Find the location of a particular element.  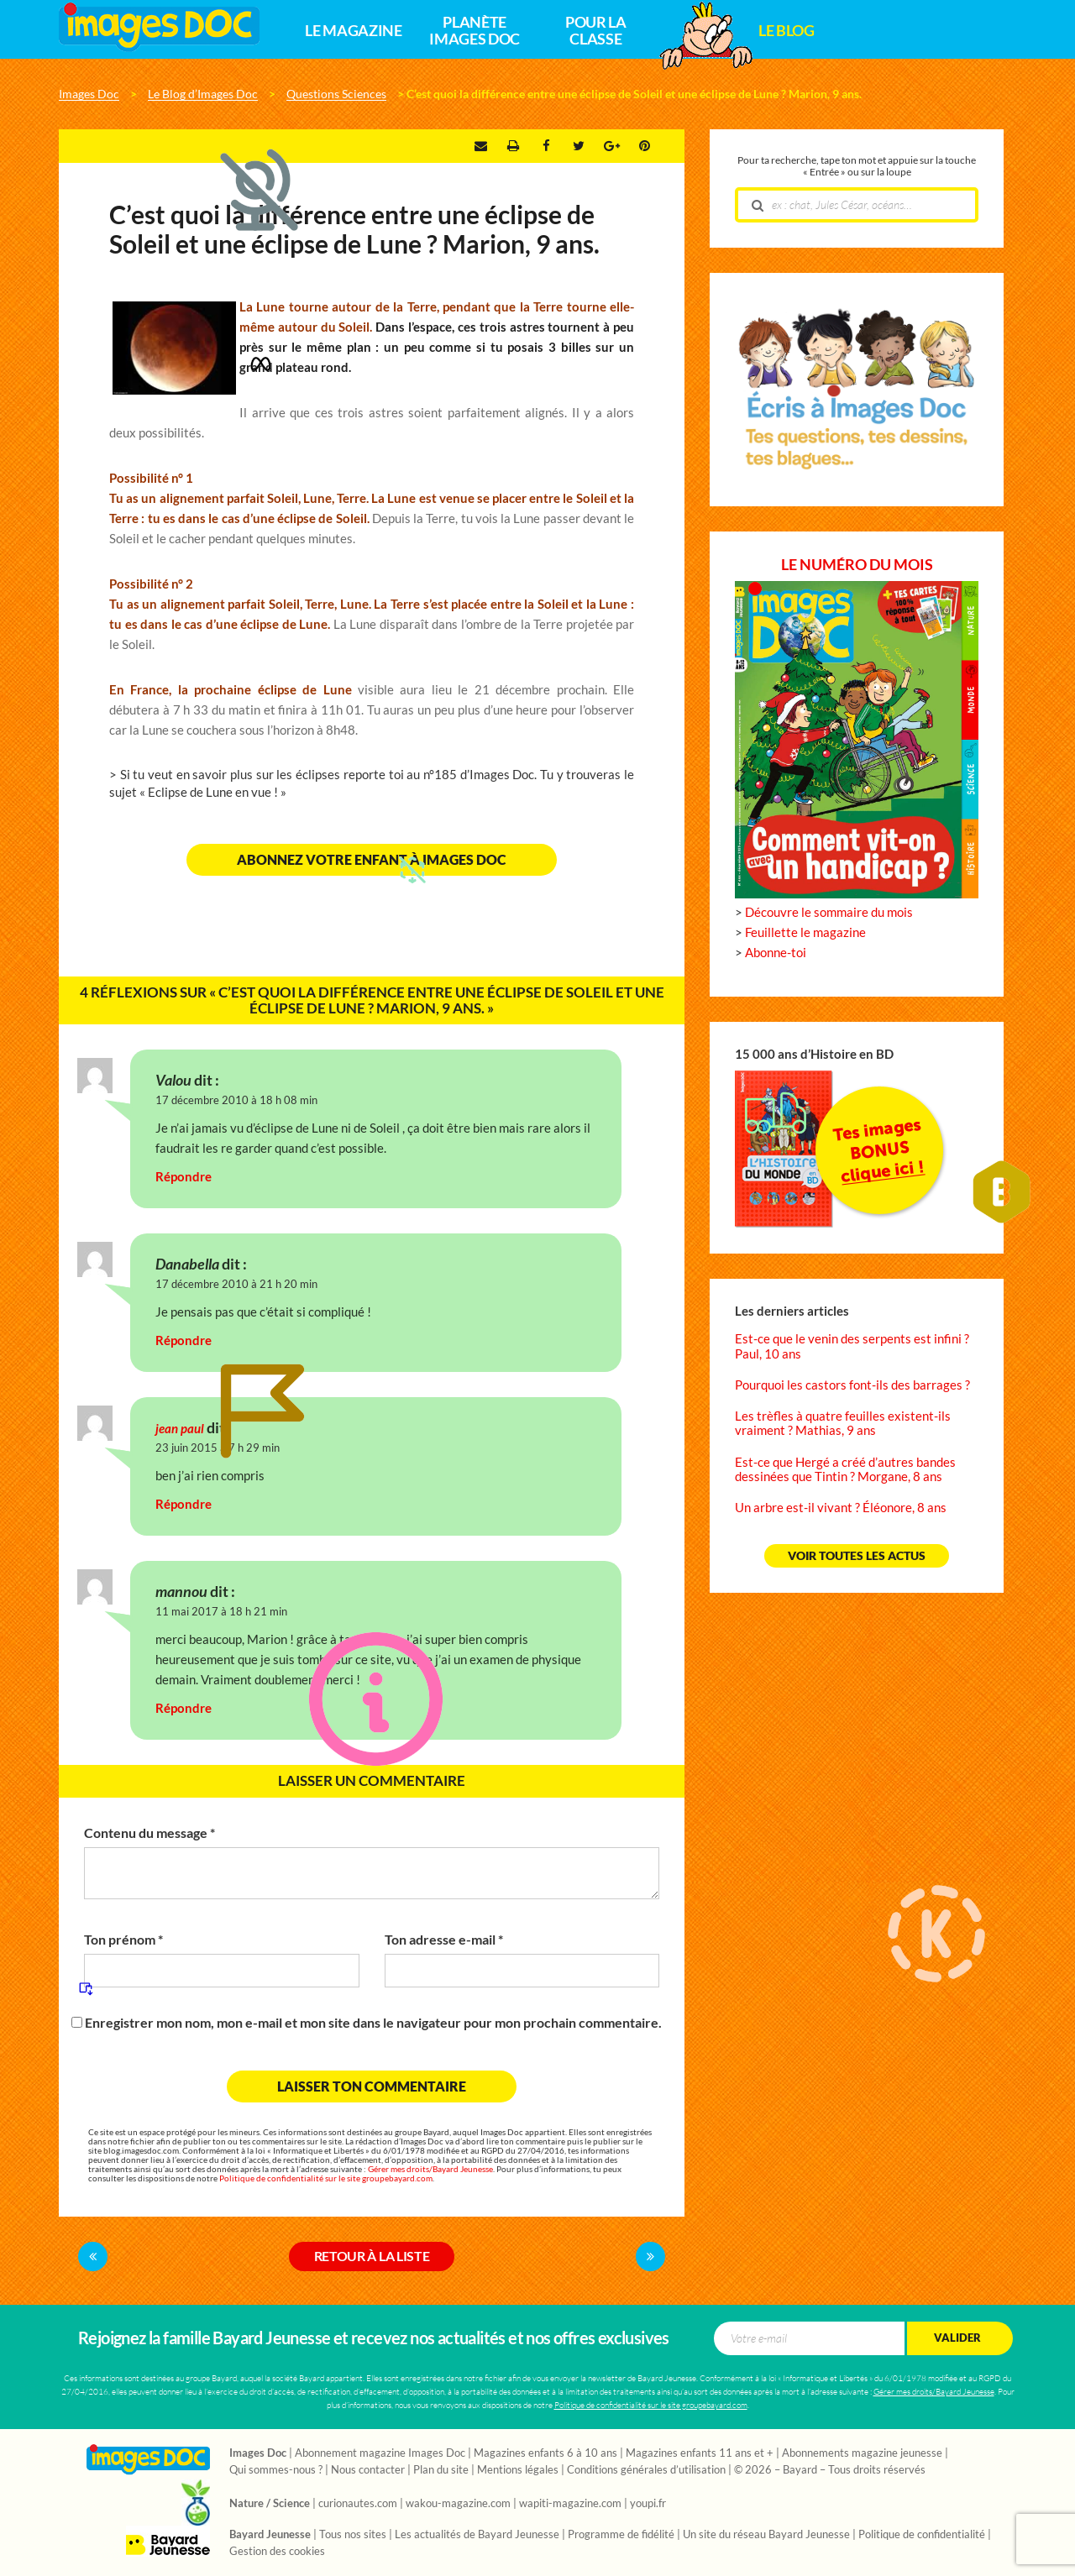

3D object view is disabled is located at coordinates (412, 870).